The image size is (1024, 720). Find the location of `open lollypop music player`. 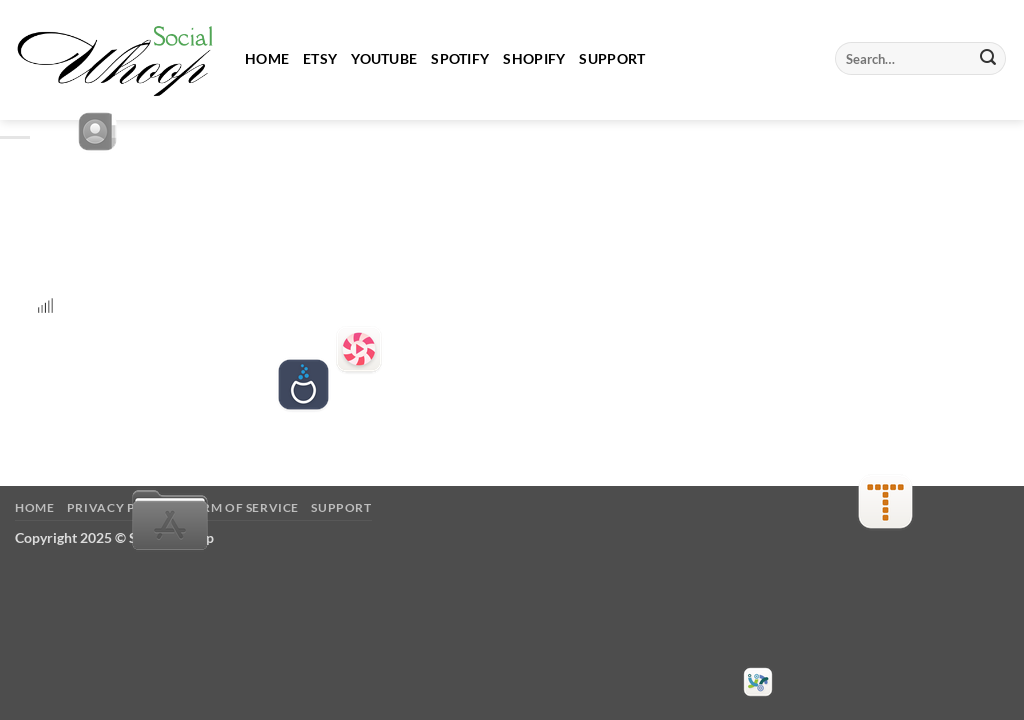

open lollypop music player is located at coordinates (359, 349).